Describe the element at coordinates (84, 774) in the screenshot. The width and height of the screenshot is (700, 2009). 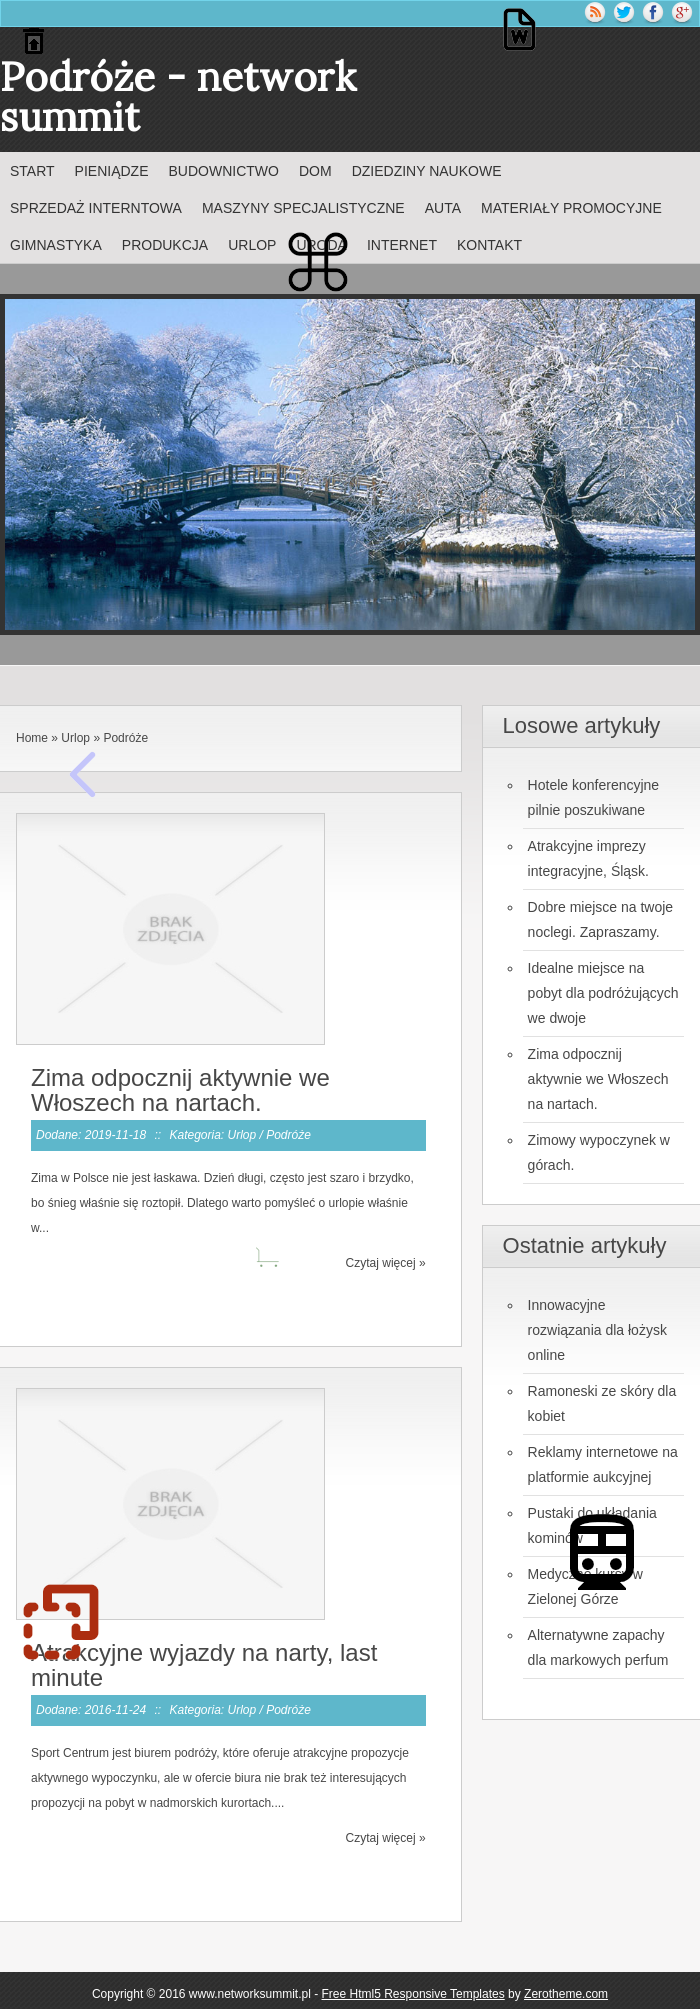
I see `go back to the previous screen` at that location.